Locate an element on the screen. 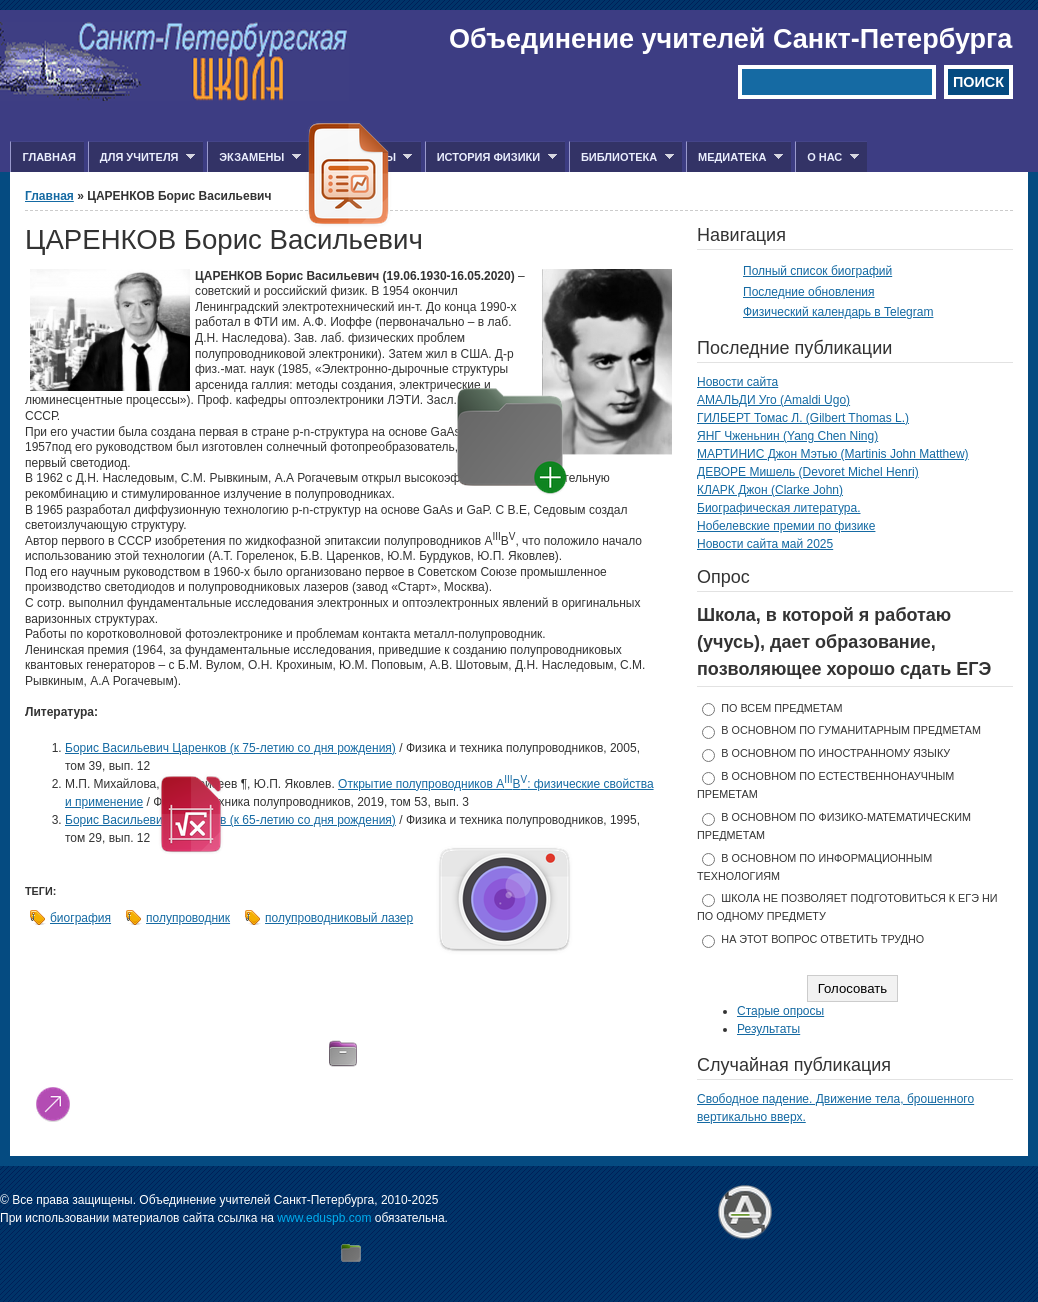 The image size is (1038, 1302). open the camera app is located at coordinates (504, 899).